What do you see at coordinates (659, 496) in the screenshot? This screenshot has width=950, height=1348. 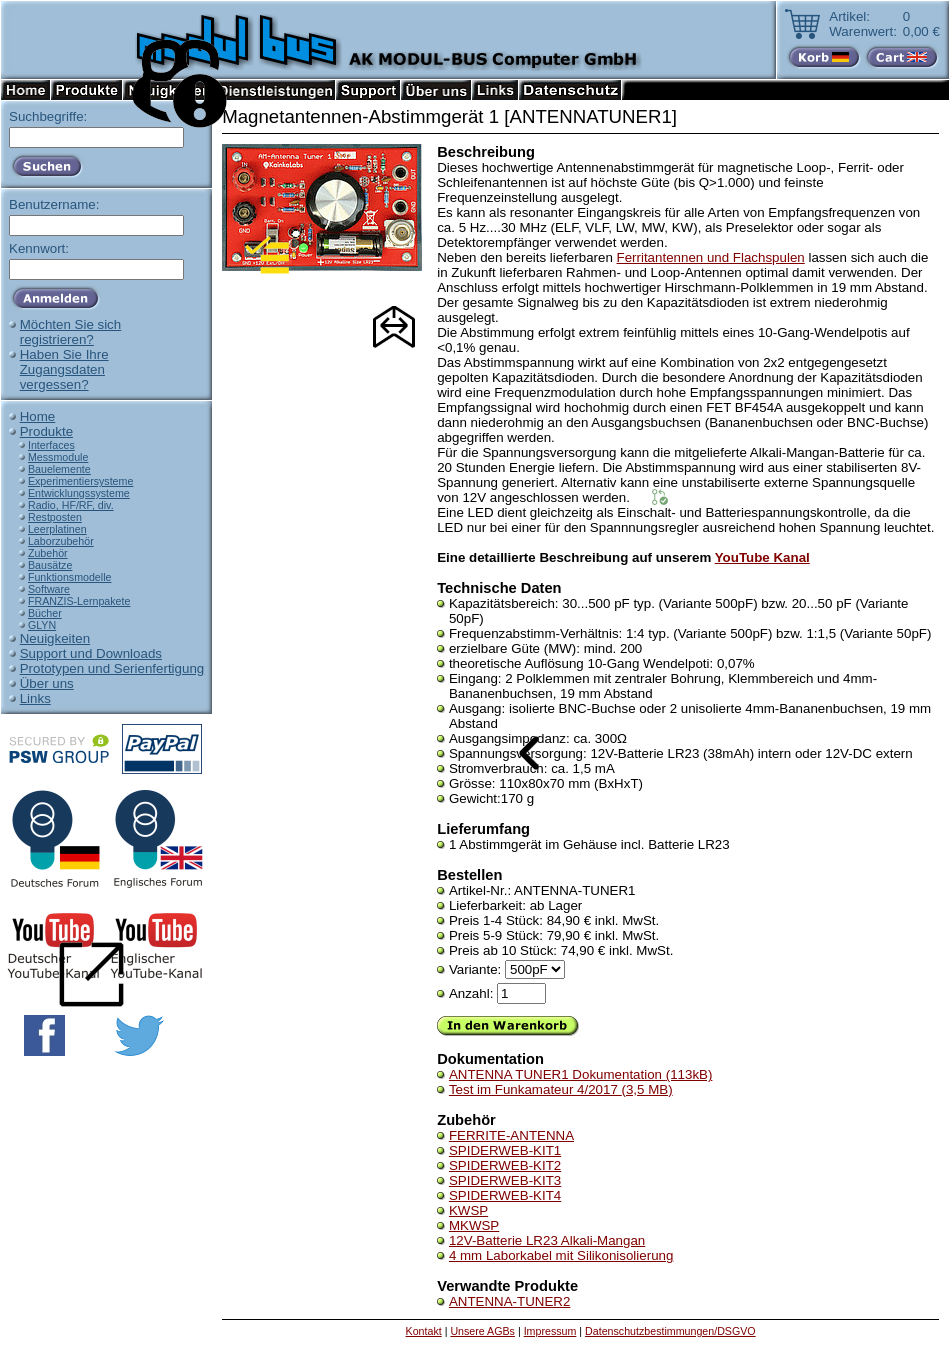 I see `indicates a merged or completed pull request` at bounding box center [659, 496].